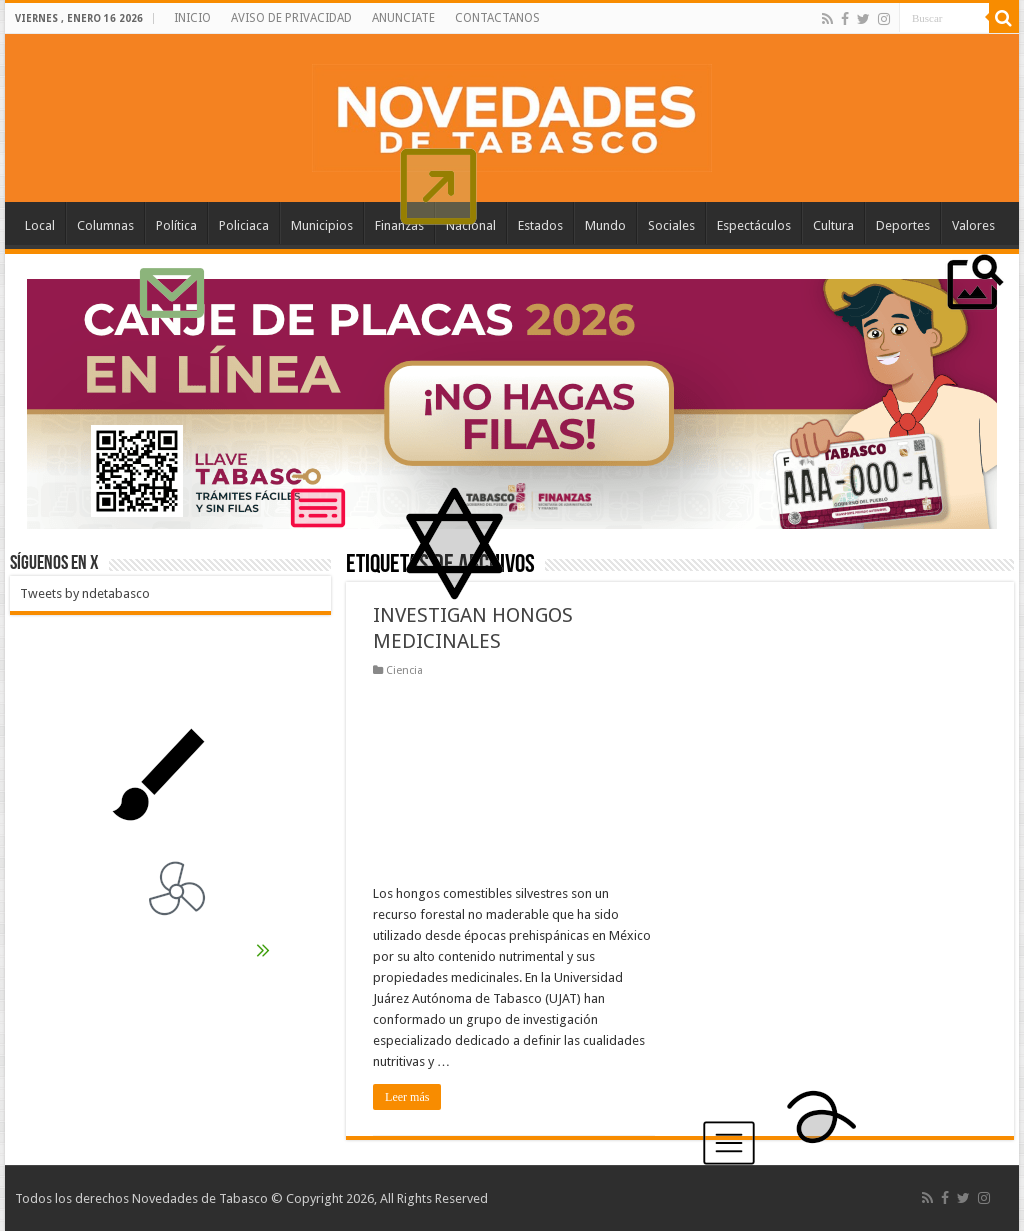 This screenshot has width=1024, height=1231. Describe the element at coordinates (176, 891) in the screenshot. I see `adjust fan or ventilation settings` at that location.